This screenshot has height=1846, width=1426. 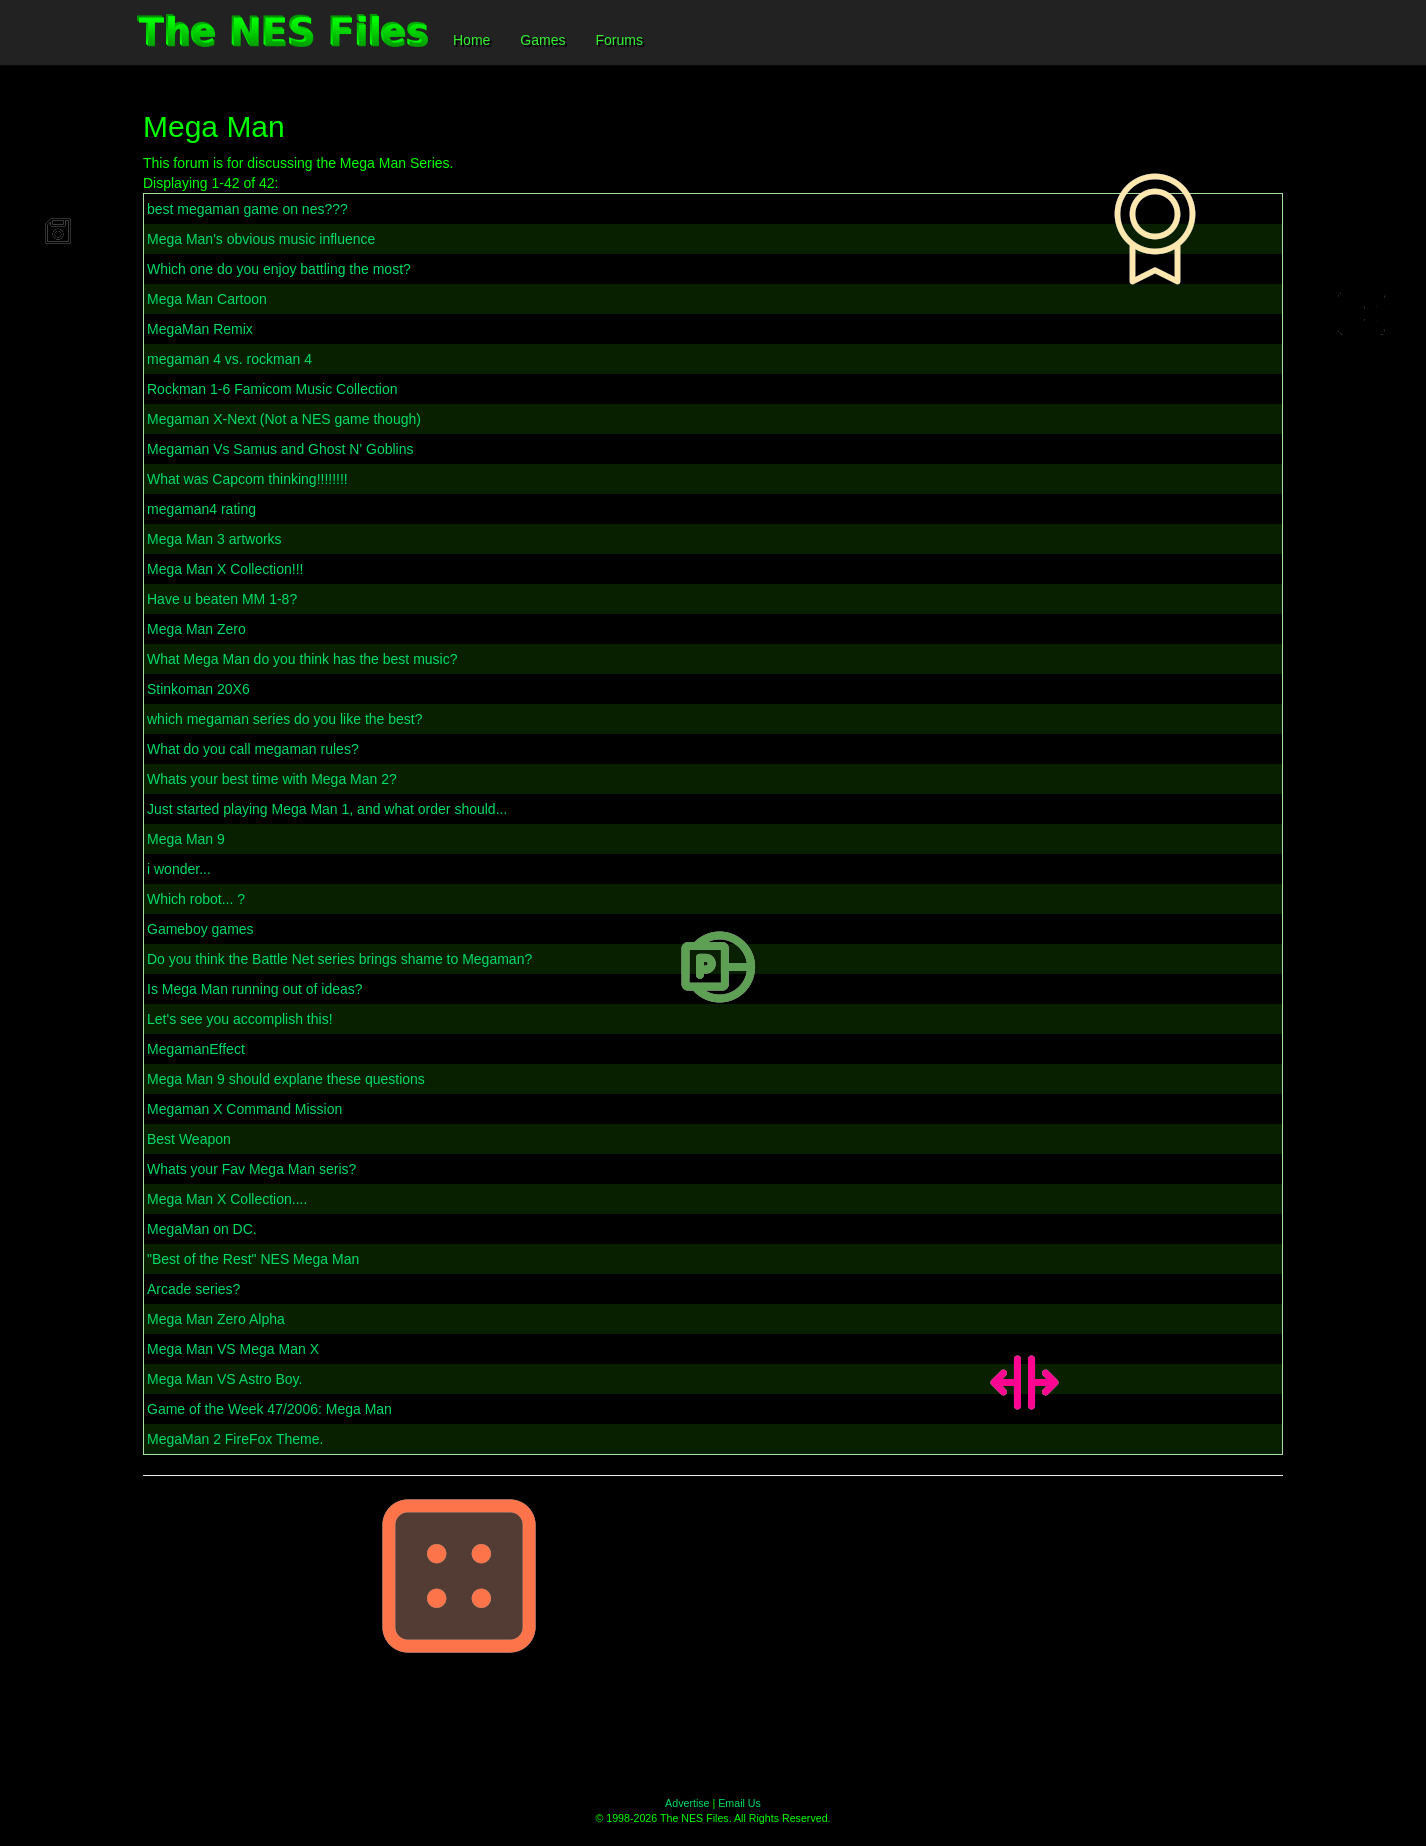 What do you see at coordinates (1024, 1382) in the screenshot?
I see `split view horizontally` at bounding box center [1024, 1382].